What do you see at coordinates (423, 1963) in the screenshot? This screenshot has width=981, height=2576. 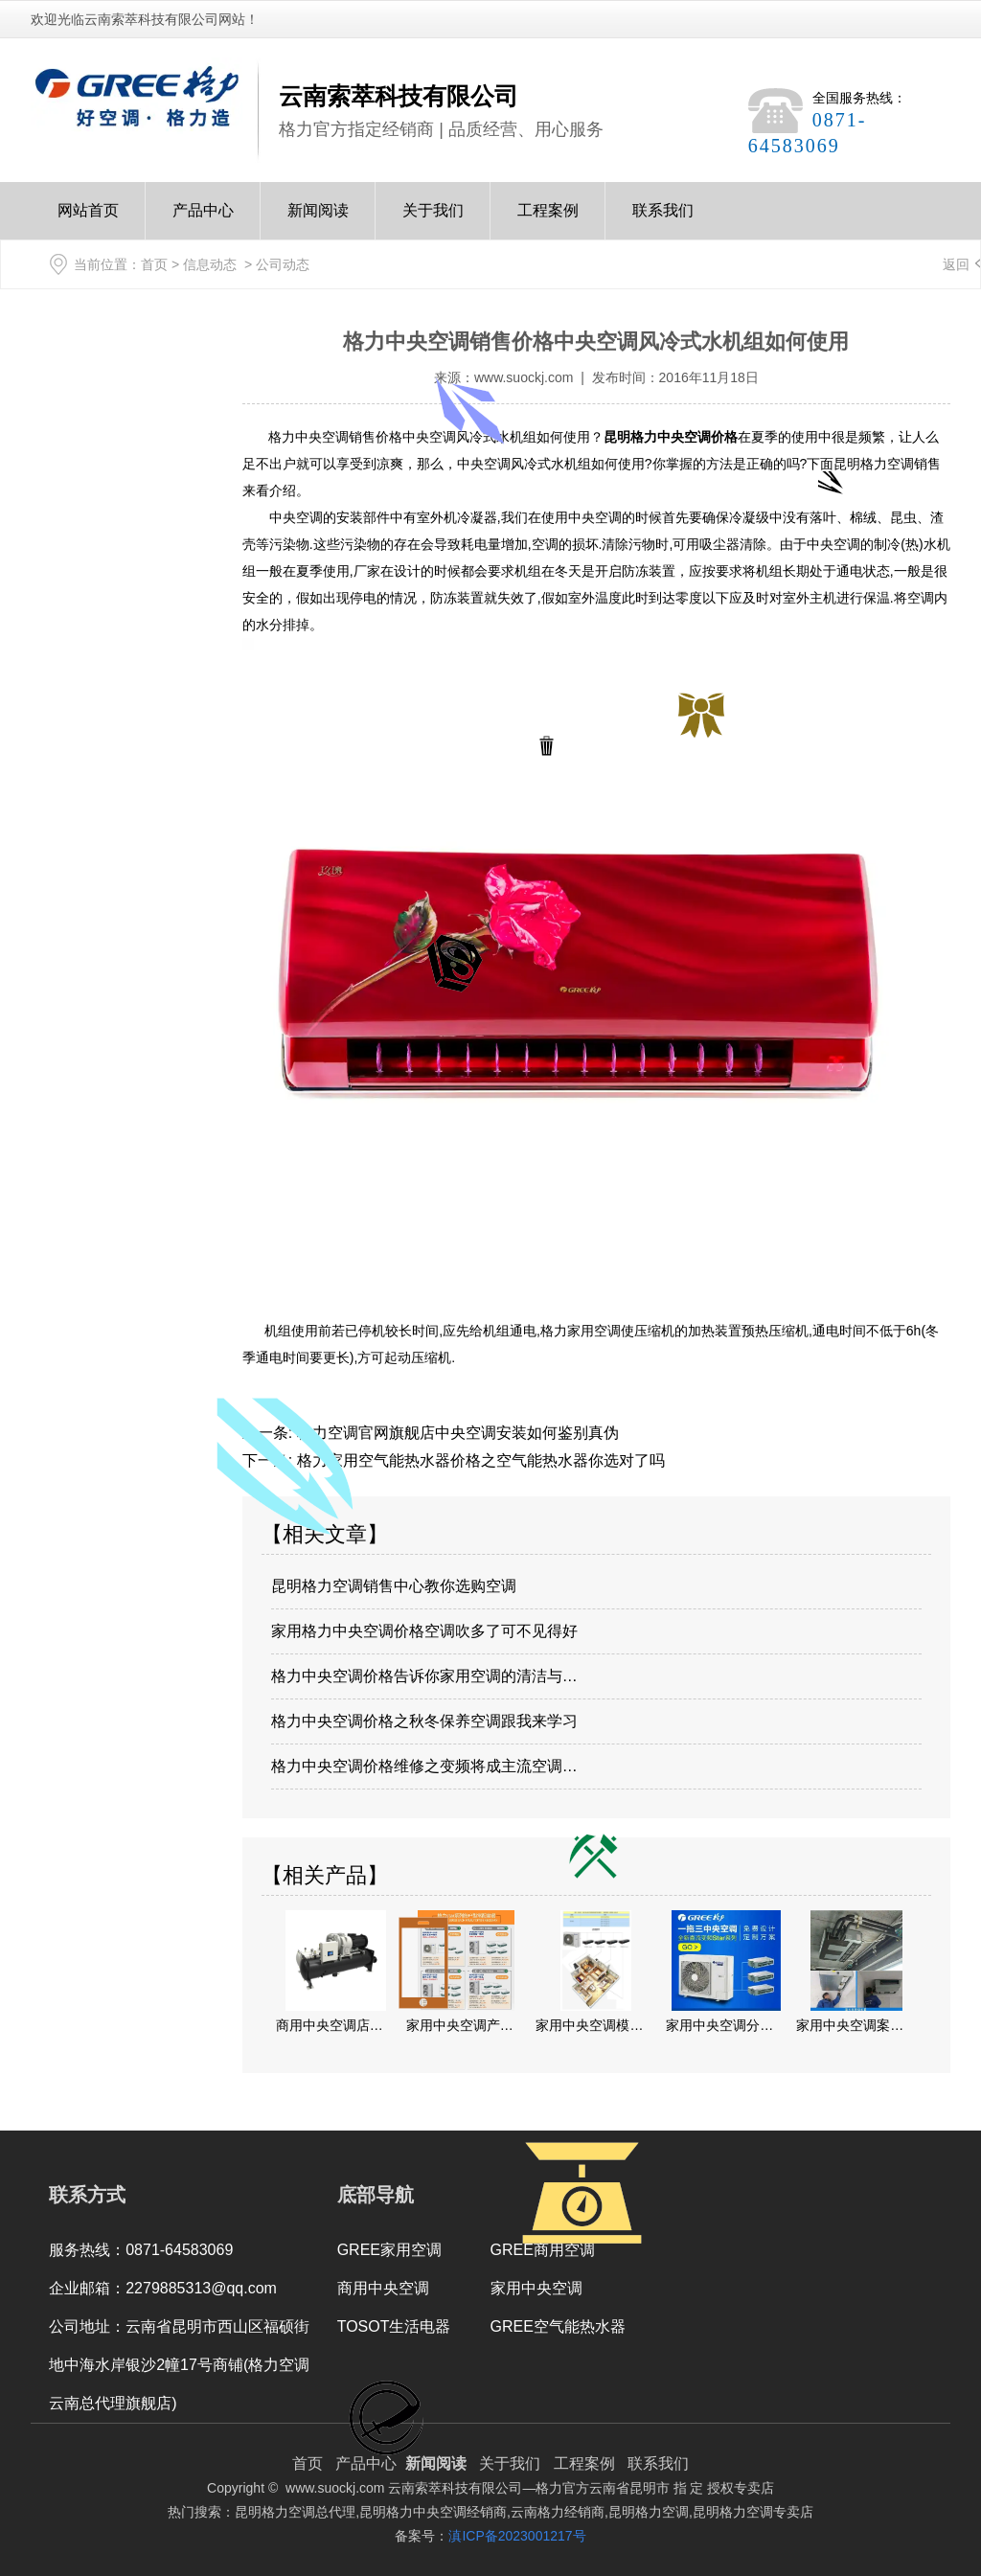 I see `access mobile device settings` at bounding box center [423, 1963].